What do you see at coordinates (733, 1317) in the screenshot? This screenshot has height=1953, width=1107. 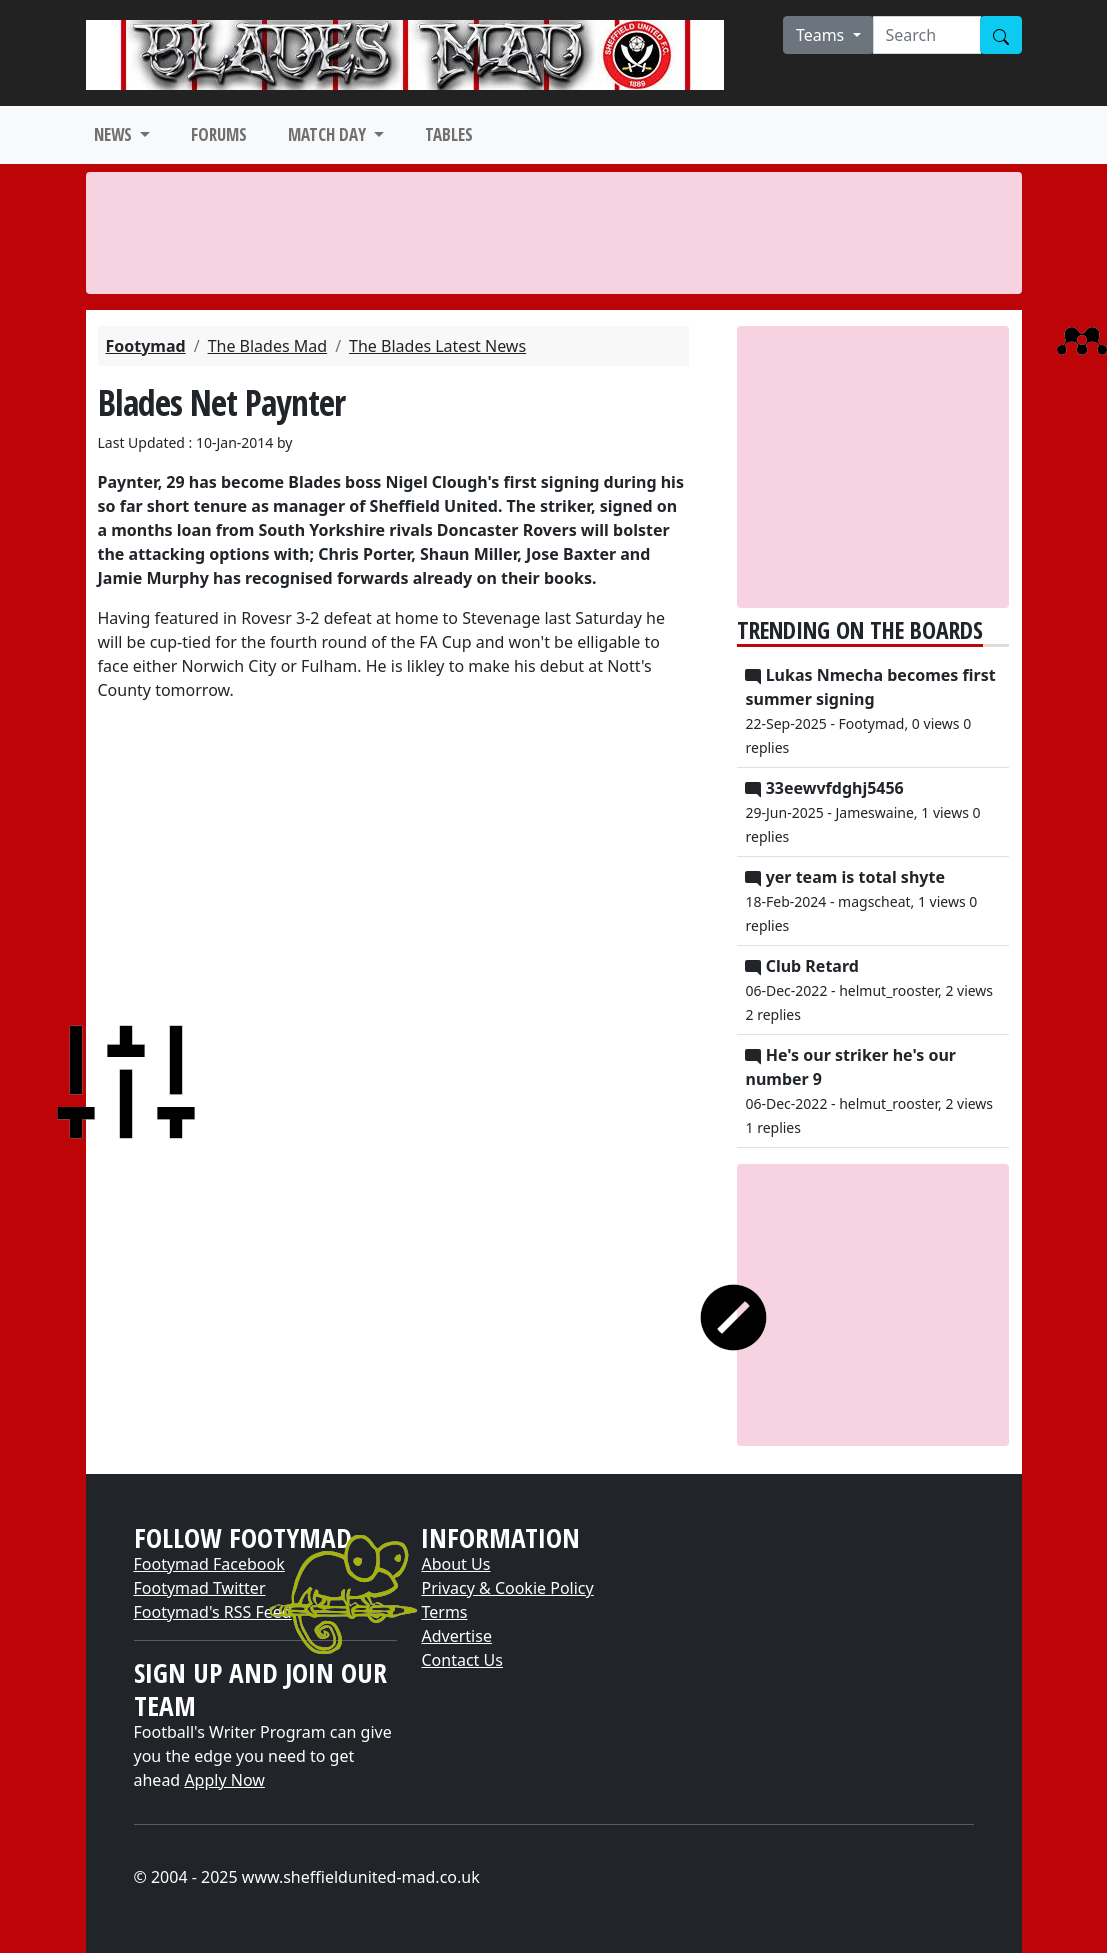 I see `indicates a blocked or prohibited action` at bounding box center [733, 1317].